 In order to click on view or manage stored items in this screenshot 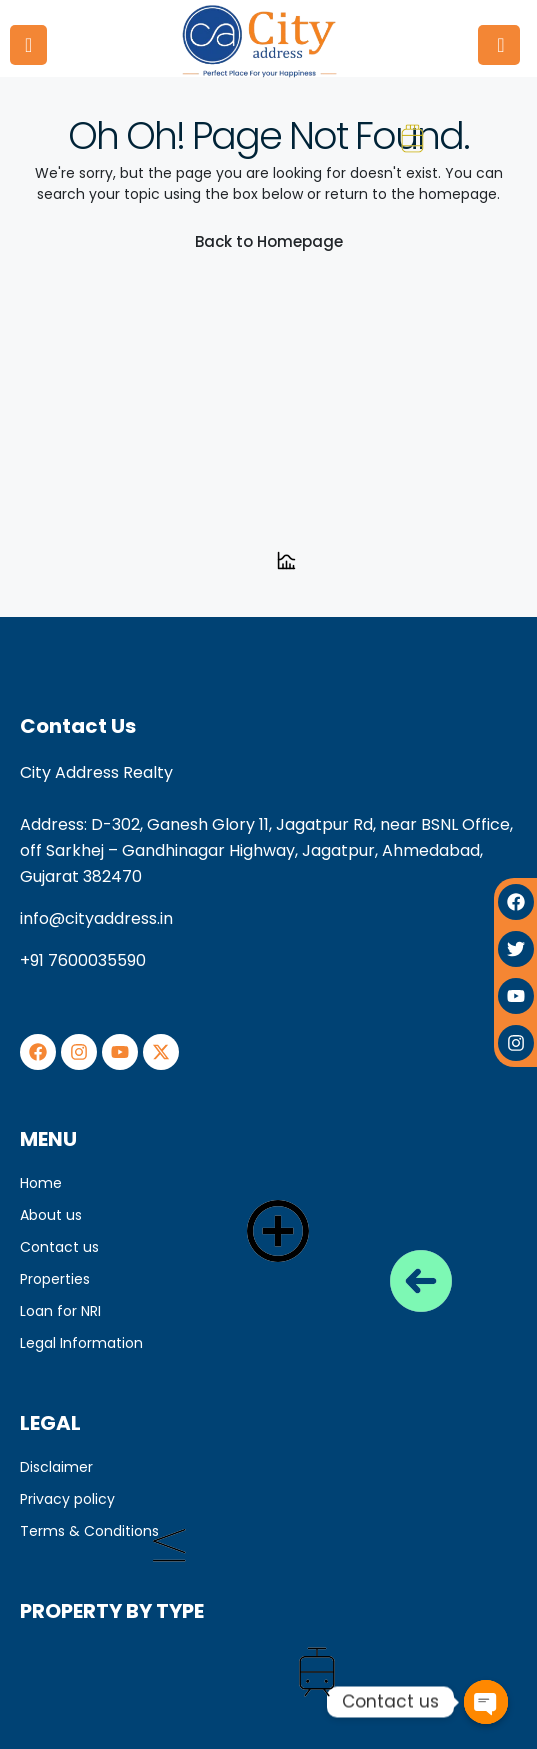, I will do `click(412, 138)`.